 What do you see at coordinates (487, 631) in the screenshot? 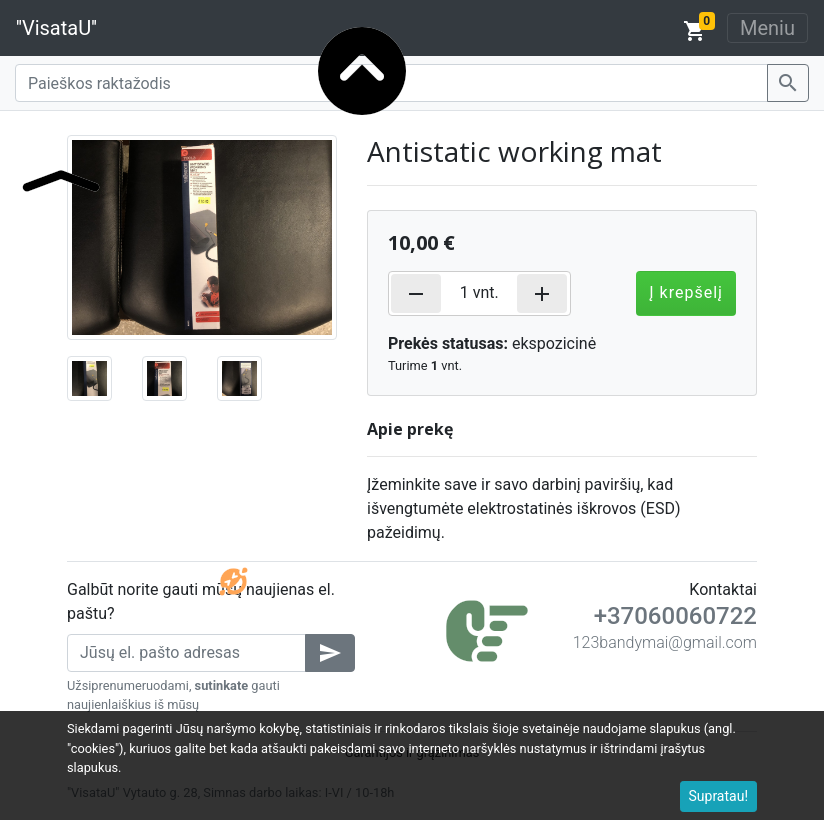
I see `indicates next step or continue forward` at bounding box center [487, 631].